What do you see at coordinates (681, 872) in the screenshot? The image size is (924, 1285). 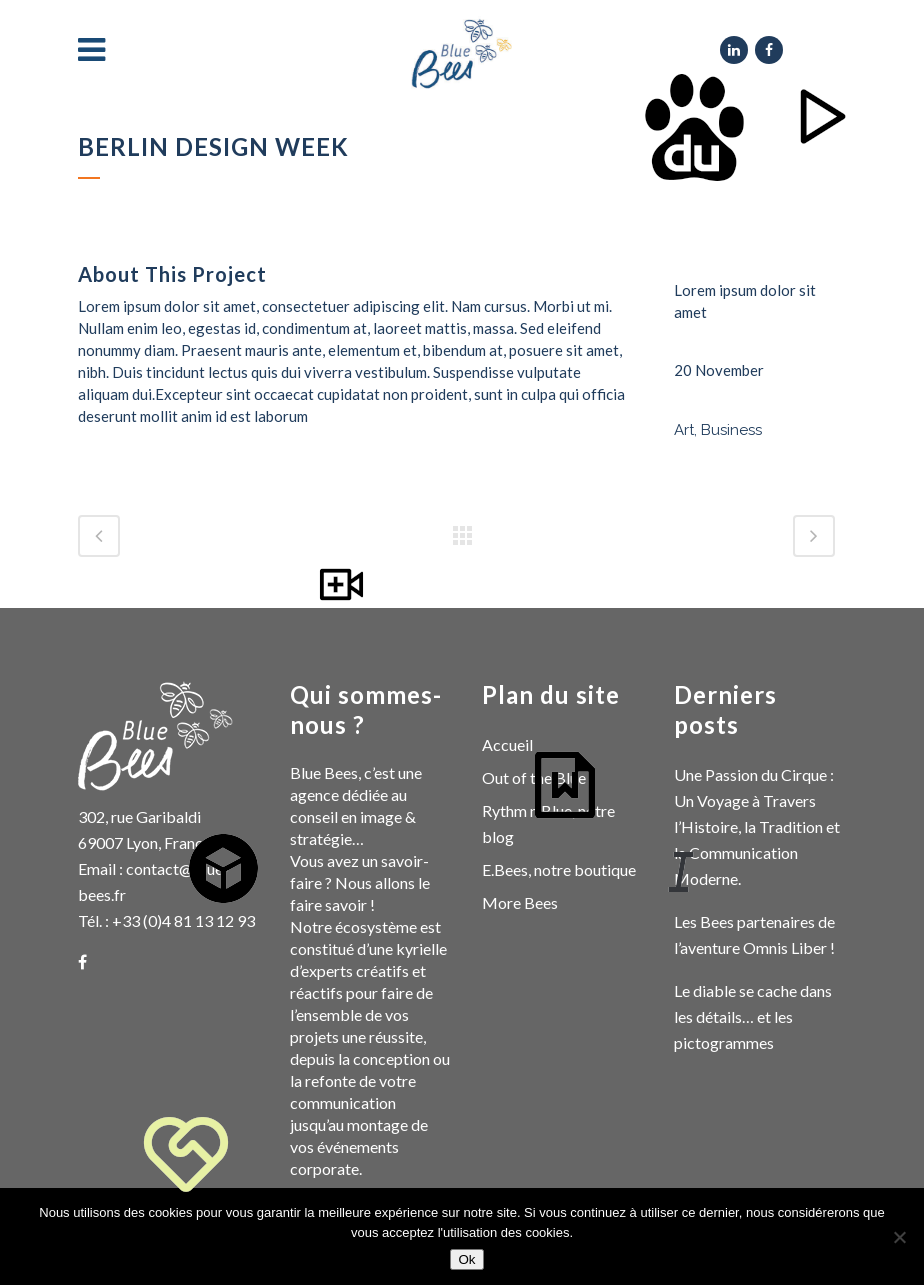 I see `apply italic formatting to selected text` at bounding box center [681, 872].